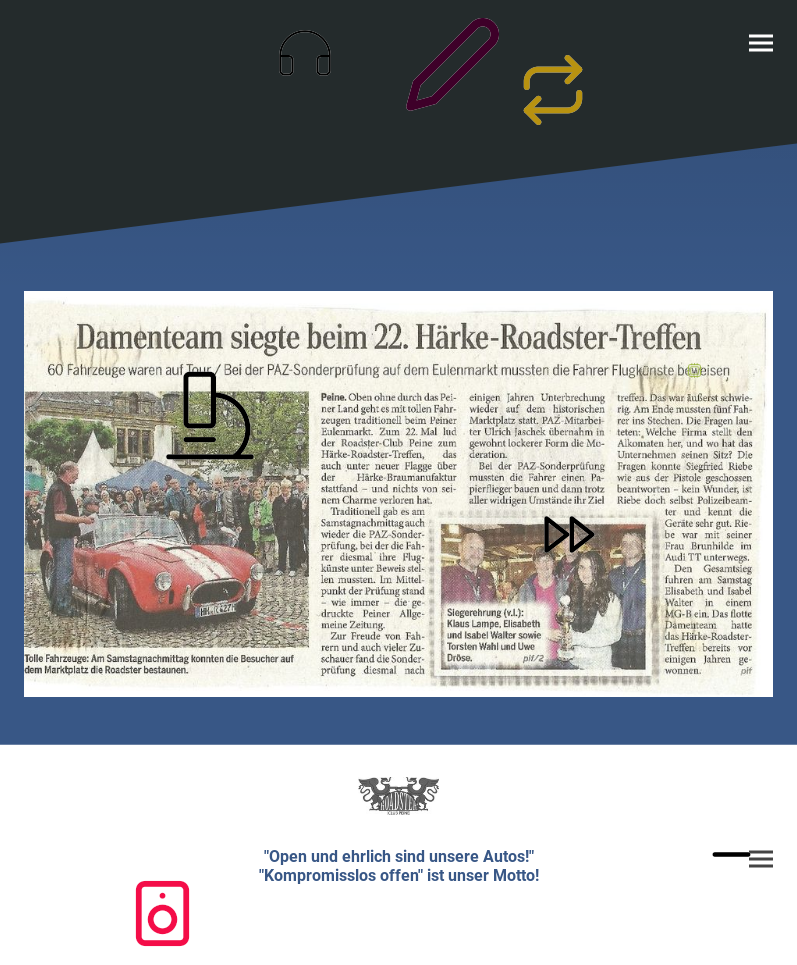 This screenshot has width=797, height=965. What do you see at coordinates (569, 534) in the screenshot?
I see `skip forward in media playback` at bounding box center [569, 534].